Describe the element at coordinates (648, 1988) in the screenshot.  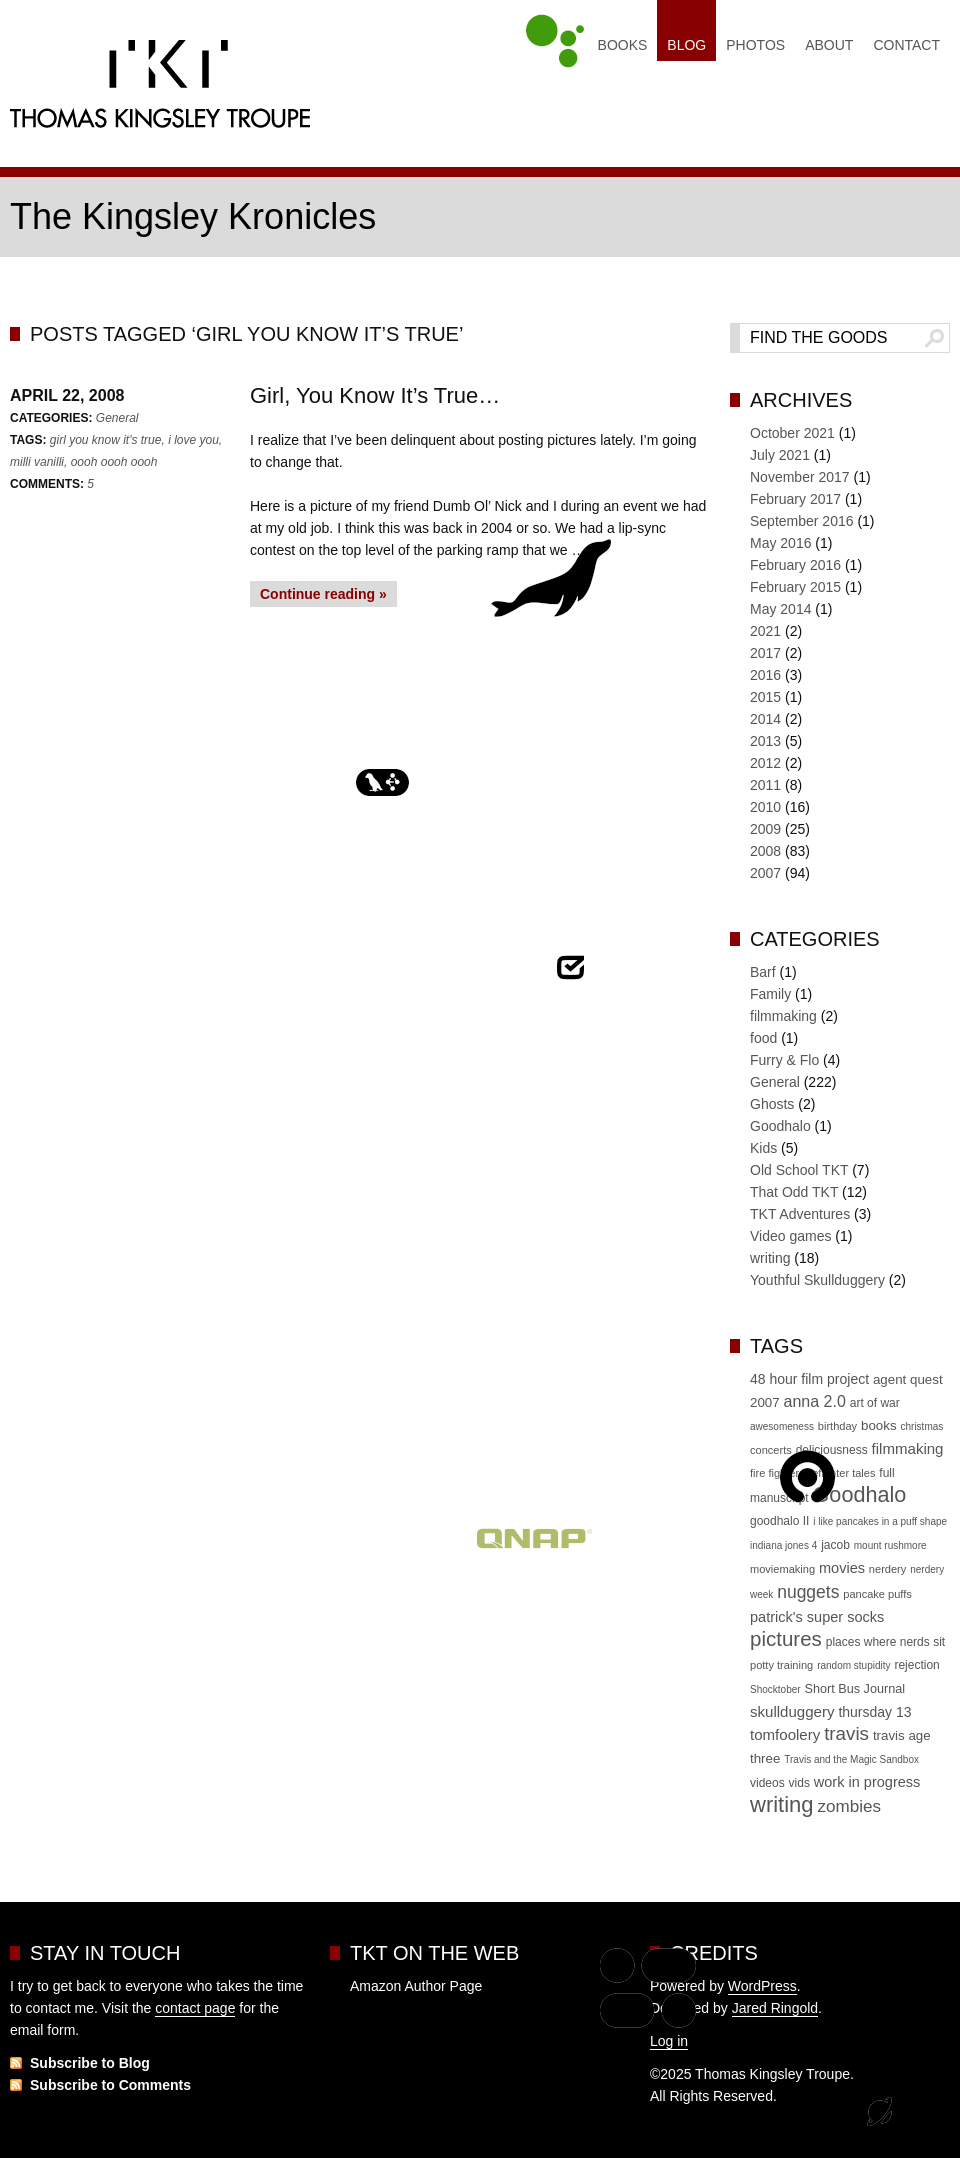
I see `fonoma app or service logo` at that location.